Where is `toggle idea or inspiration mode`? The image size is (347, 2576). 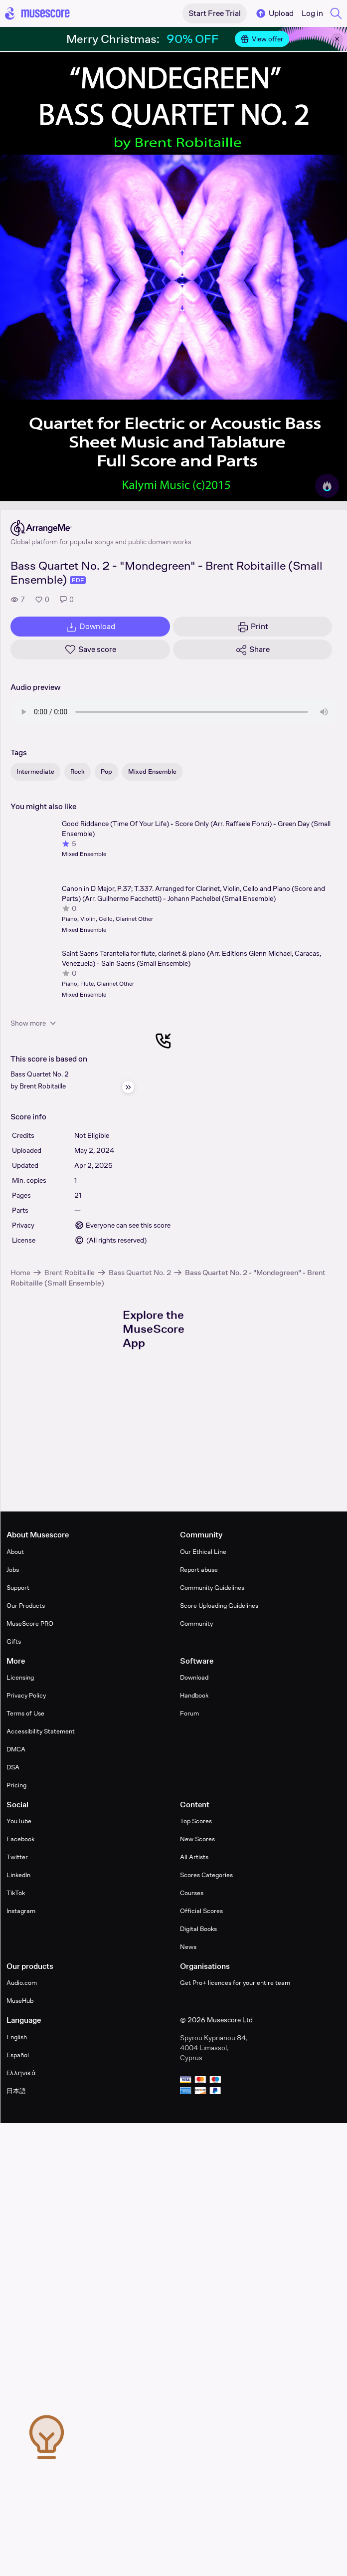 toggle idea or inspiration mode is located at coordinates (46, 2437).